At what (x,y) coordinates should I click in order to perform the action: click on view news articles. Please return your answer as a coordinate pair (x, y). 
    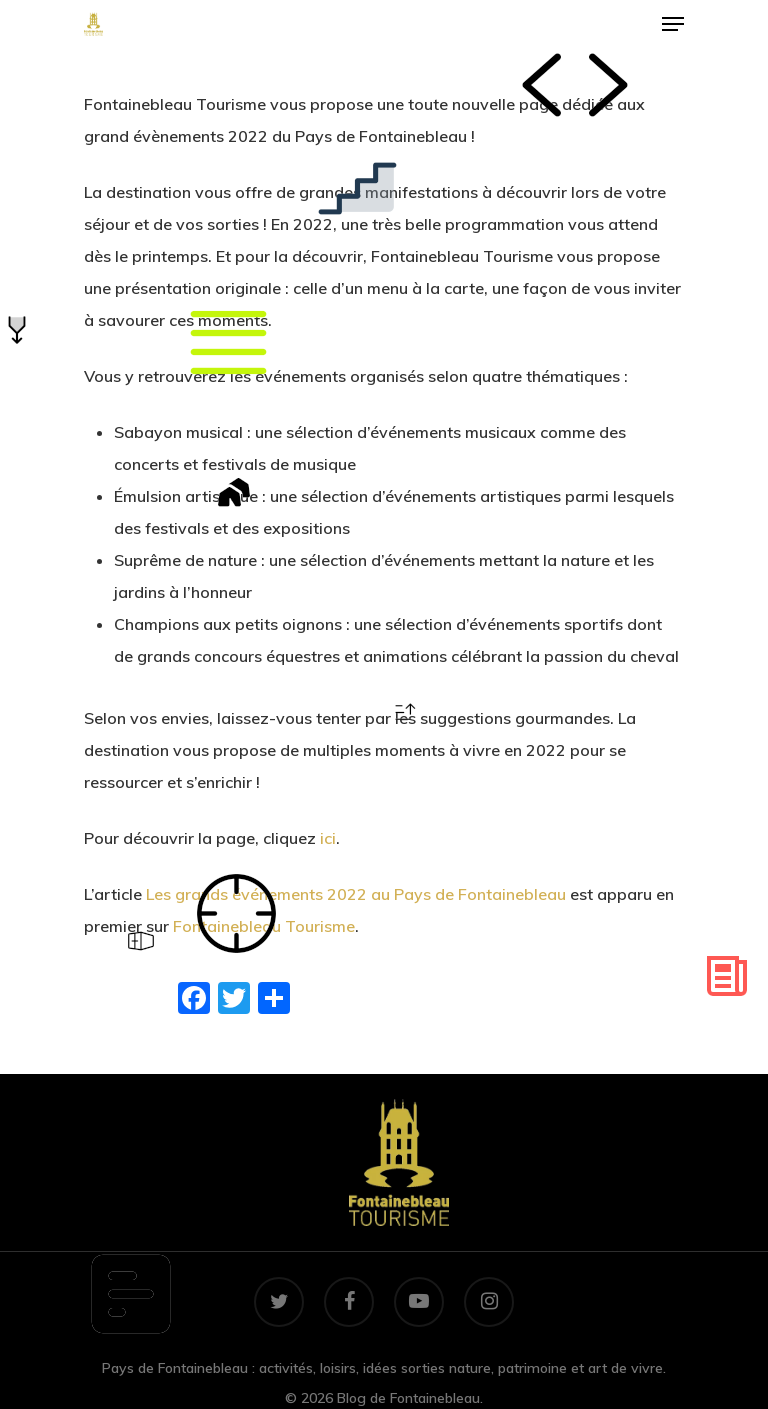
    Looking at the image, I should click on (727, 976).